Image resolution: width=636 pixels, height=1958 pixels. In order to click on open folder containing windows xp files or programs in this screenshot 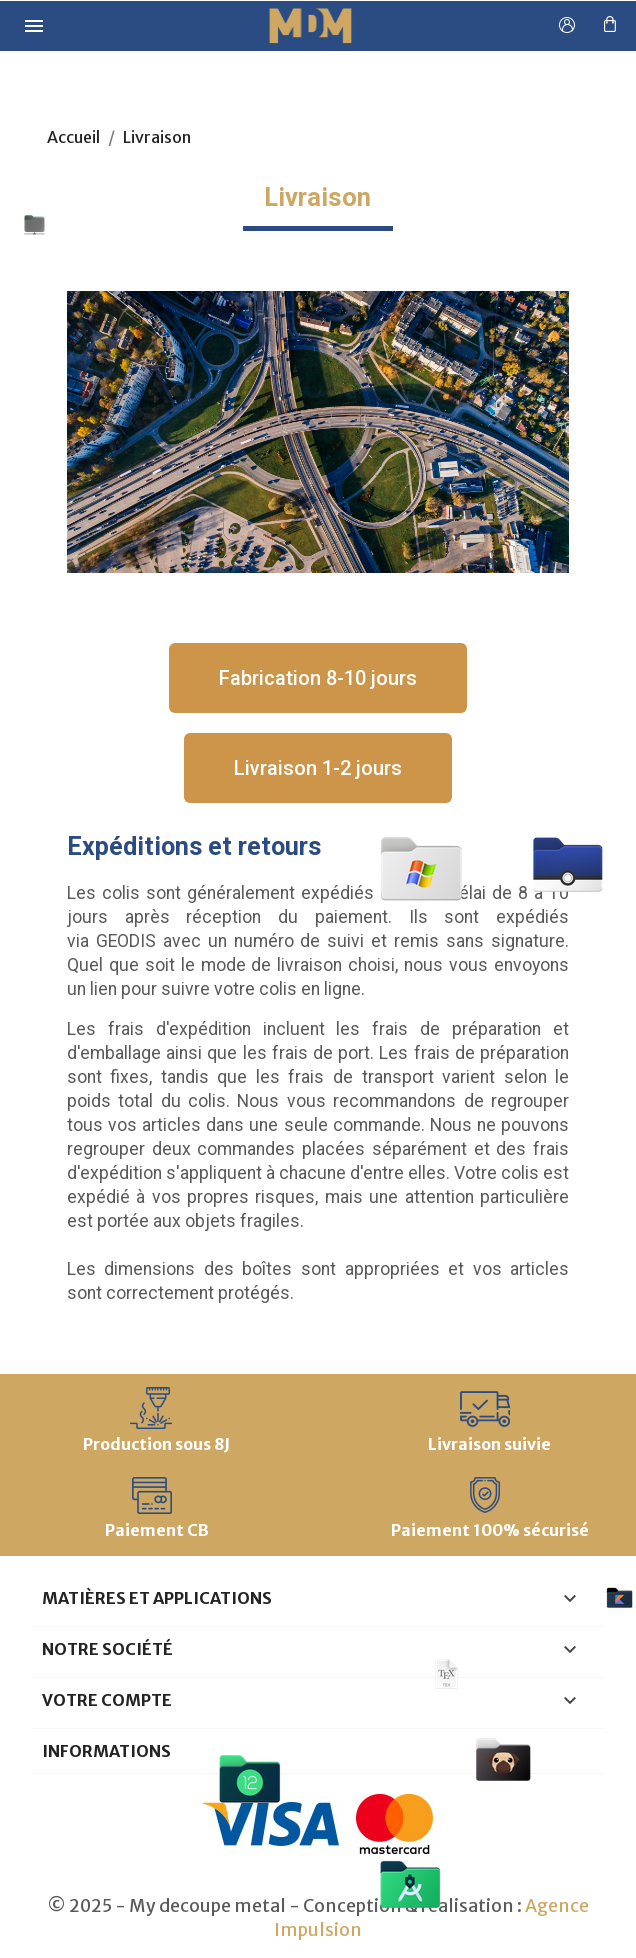, I will do `click(421, 871)`.